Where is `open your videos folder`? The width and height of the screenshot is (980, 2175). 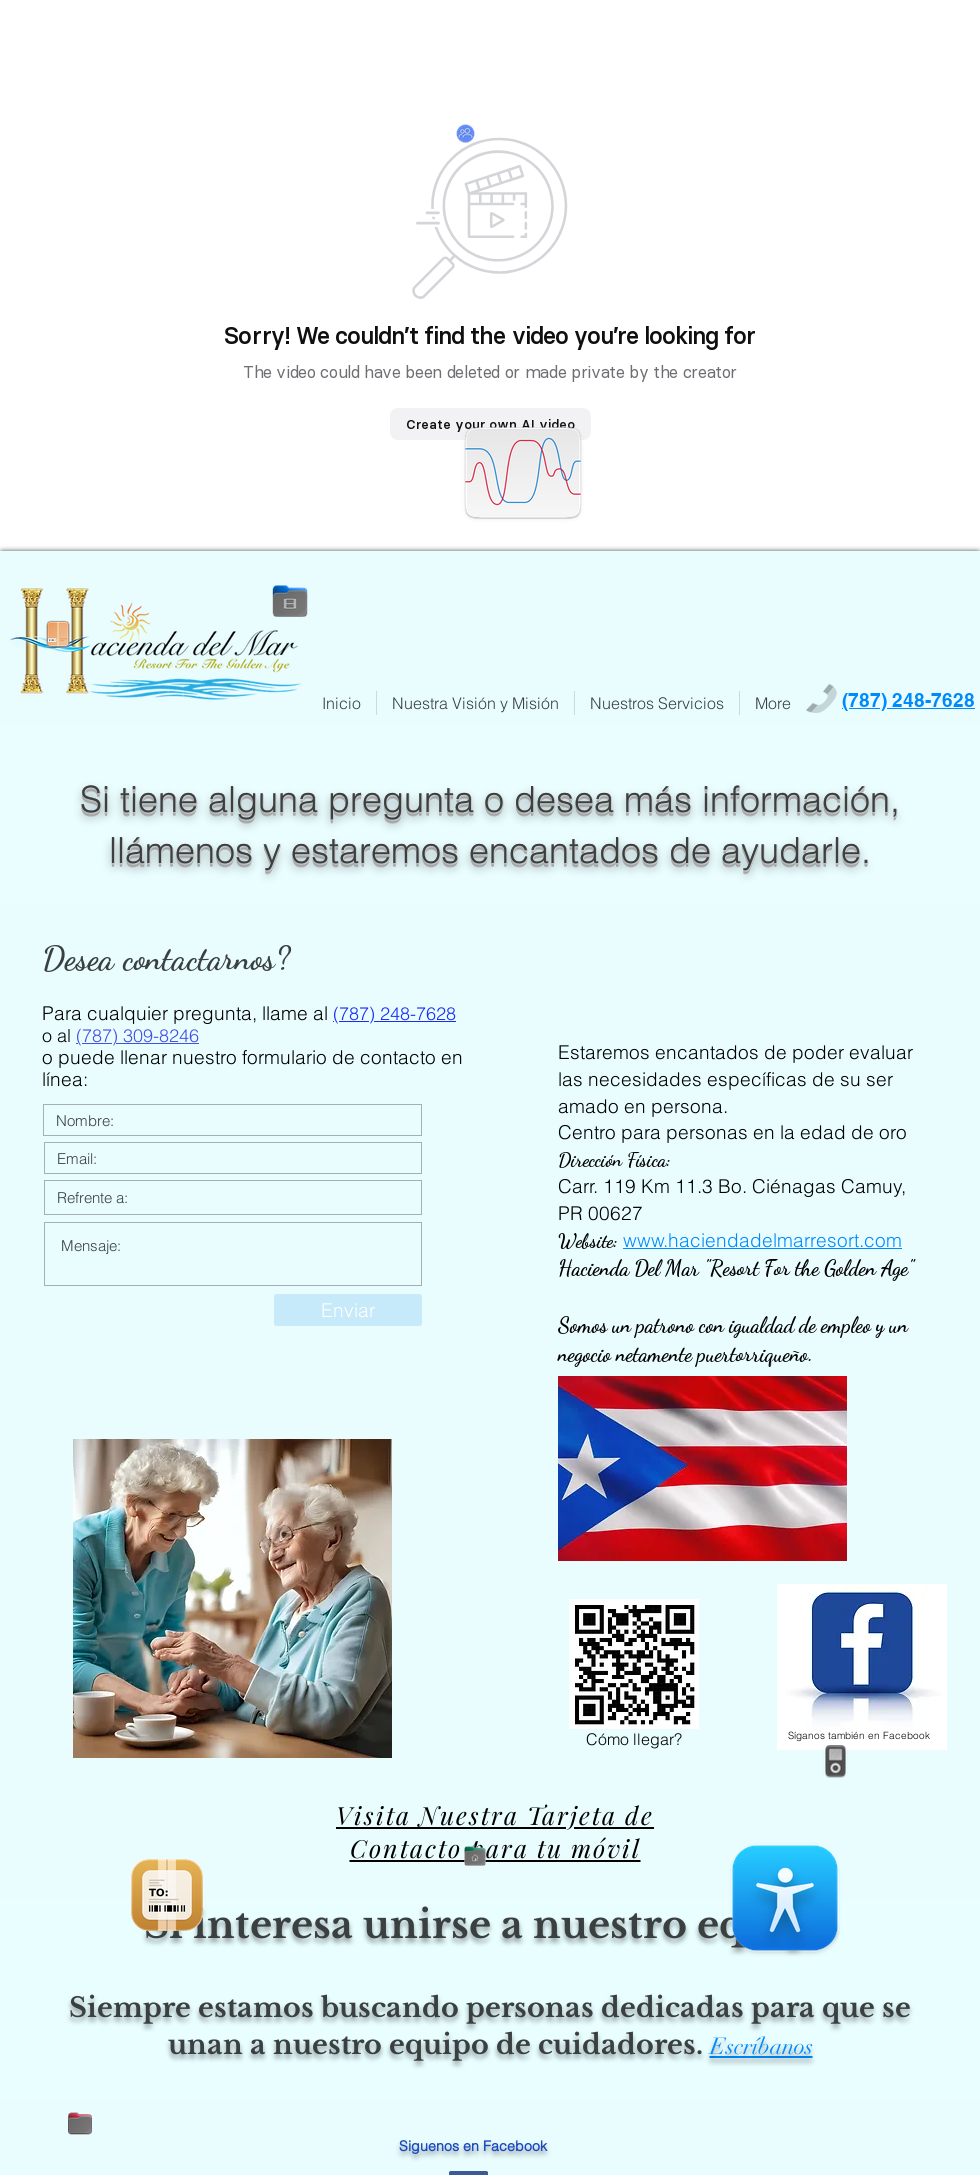
open your videos folder is located at coordinates (290, 601).